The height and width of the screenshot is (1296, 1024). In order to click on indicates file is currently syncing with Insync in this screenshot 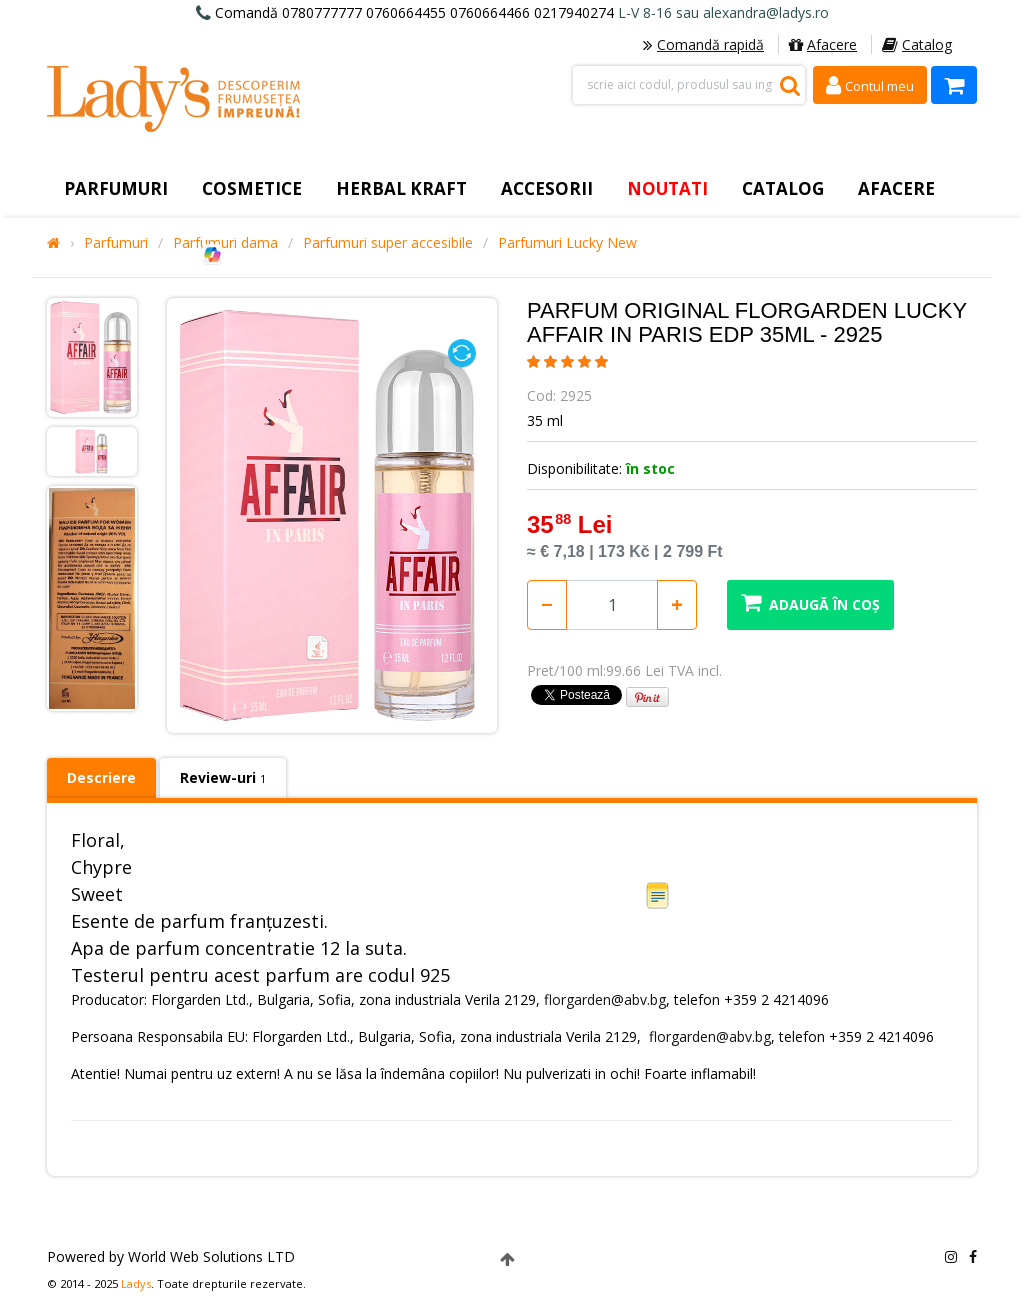, I will do `click(462, 353)`.